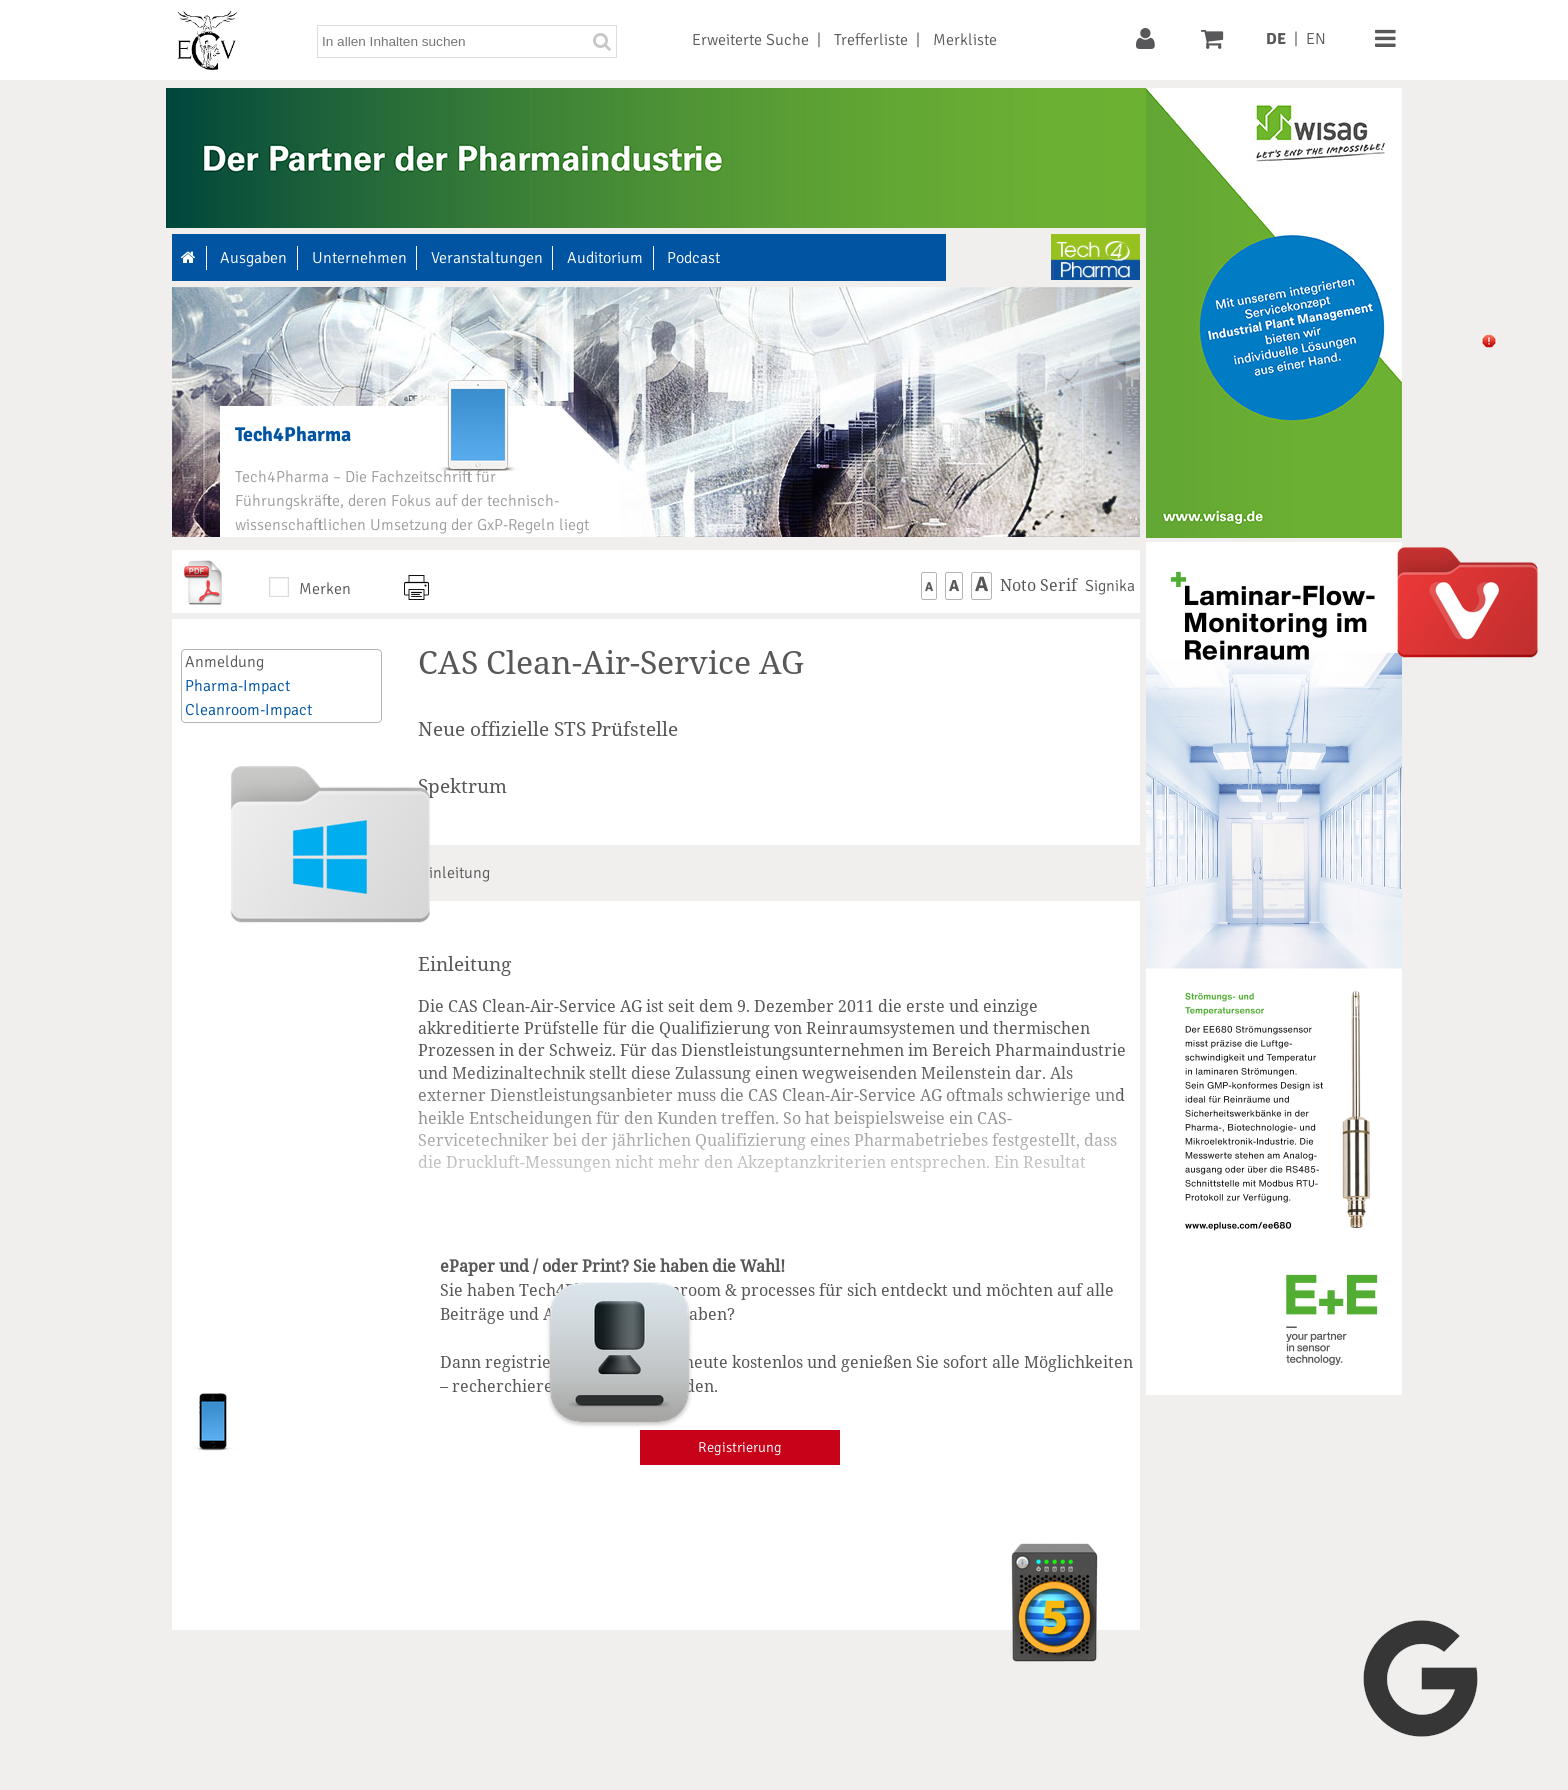  What do you see at coordinates (1467, 606) in the screenshot?
I see `open vivaldi browser downloads folder` at bounding box center [1467, 606].